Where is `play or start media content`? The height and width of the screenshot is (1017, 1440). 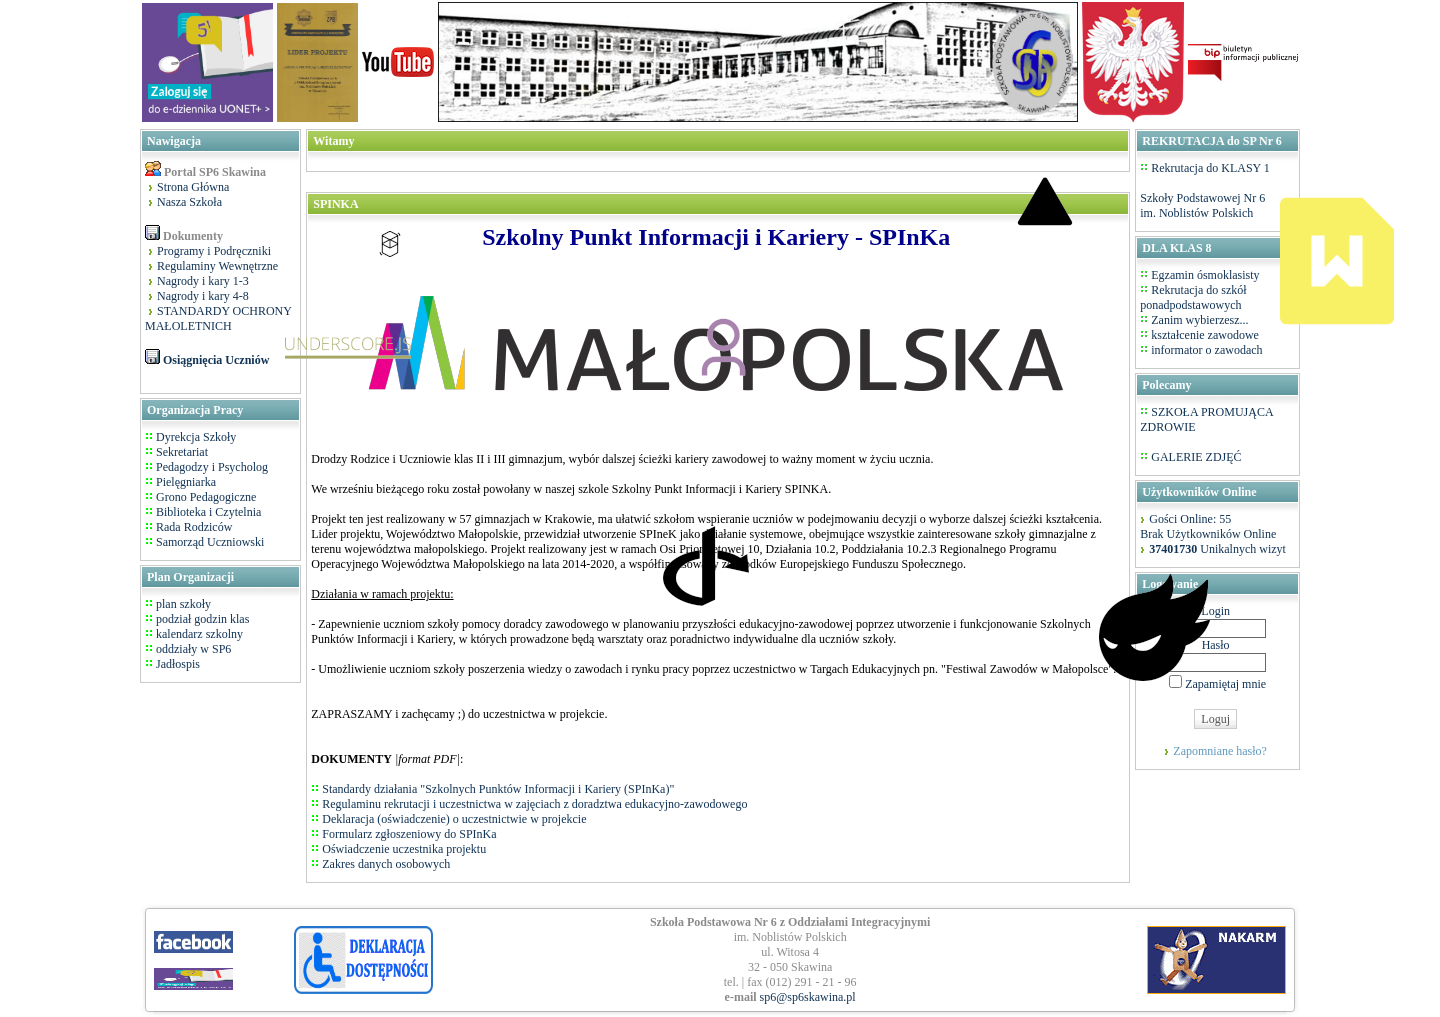 play or start media content is located at coordinates (1045, 202).